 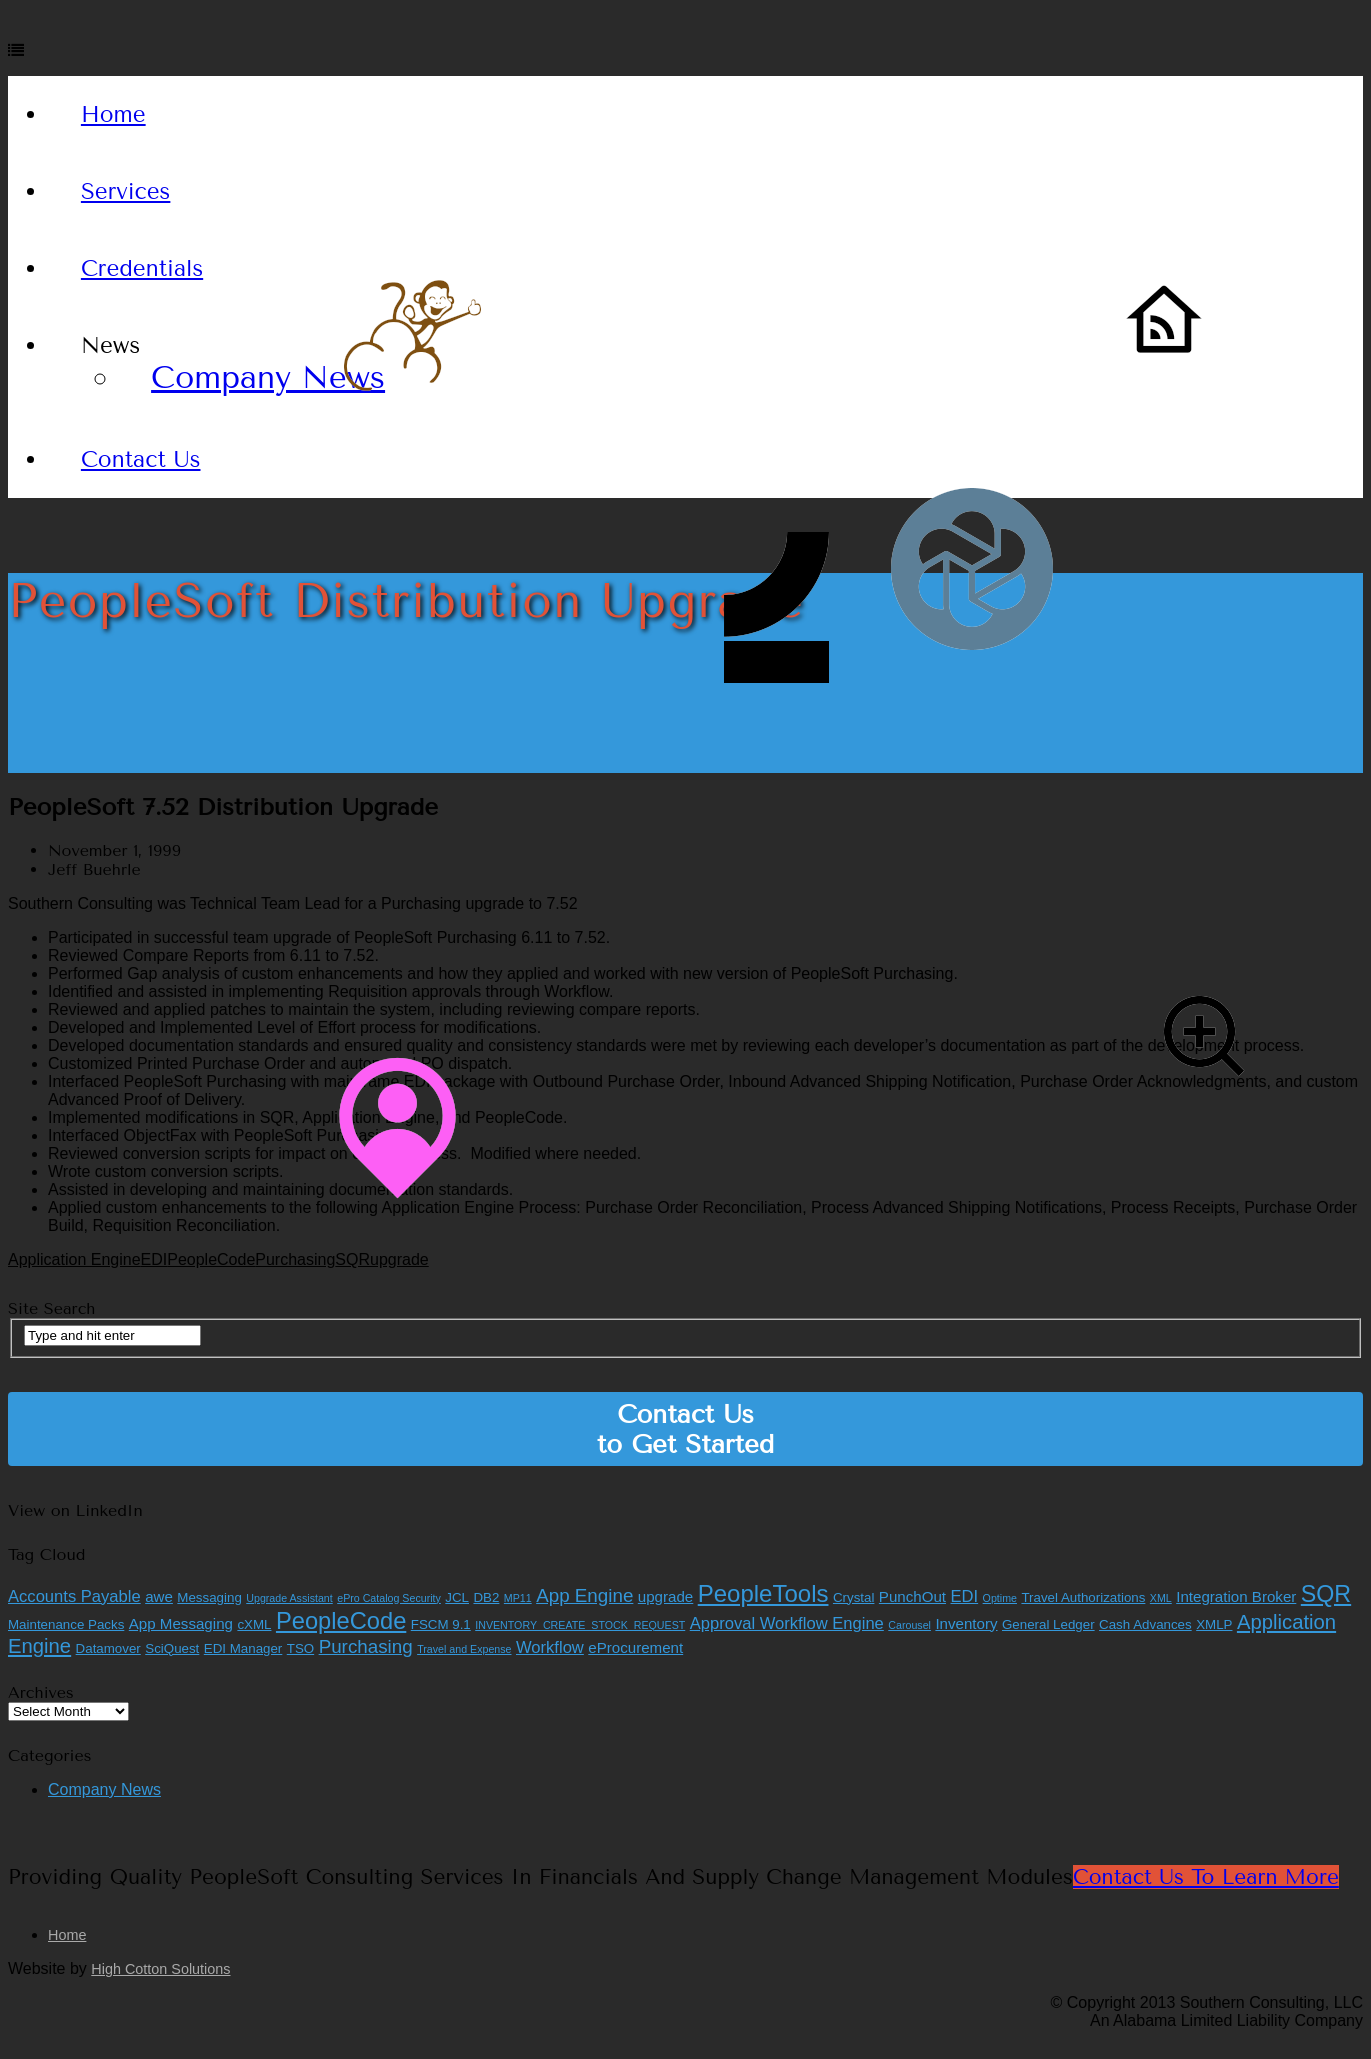 I want to click on apache cloudstack logo, so click(x=412, y=335).